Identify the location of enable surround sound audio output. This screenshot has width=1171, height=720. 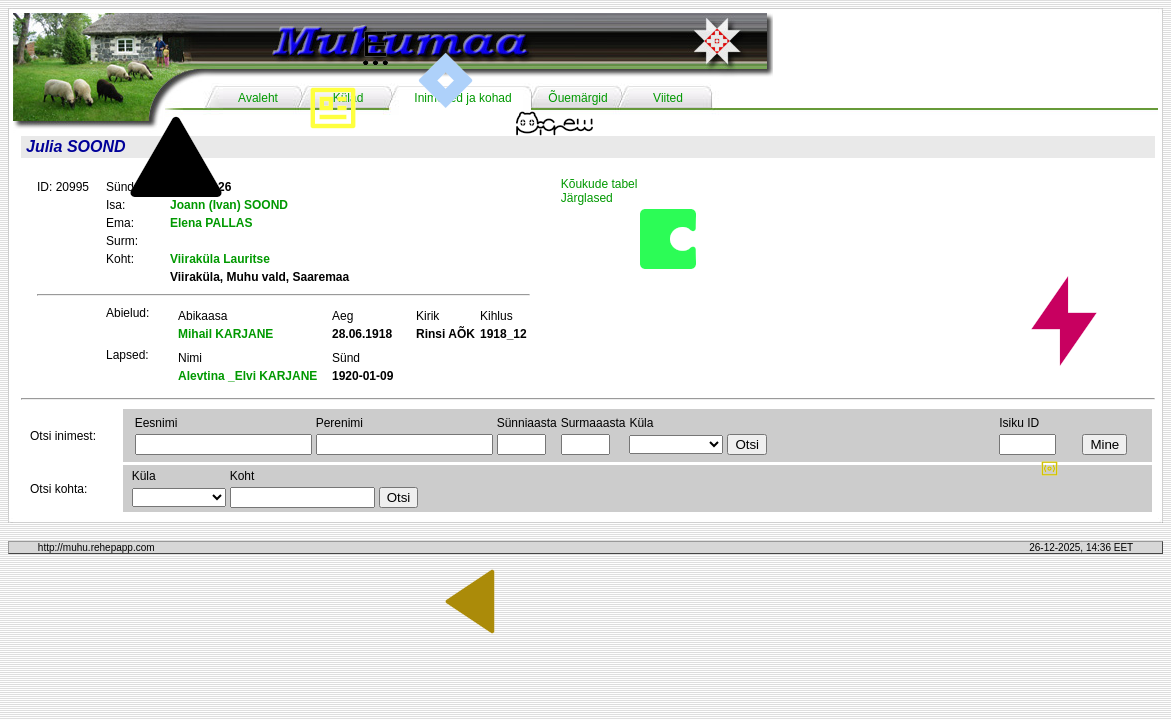
(1049, 468).